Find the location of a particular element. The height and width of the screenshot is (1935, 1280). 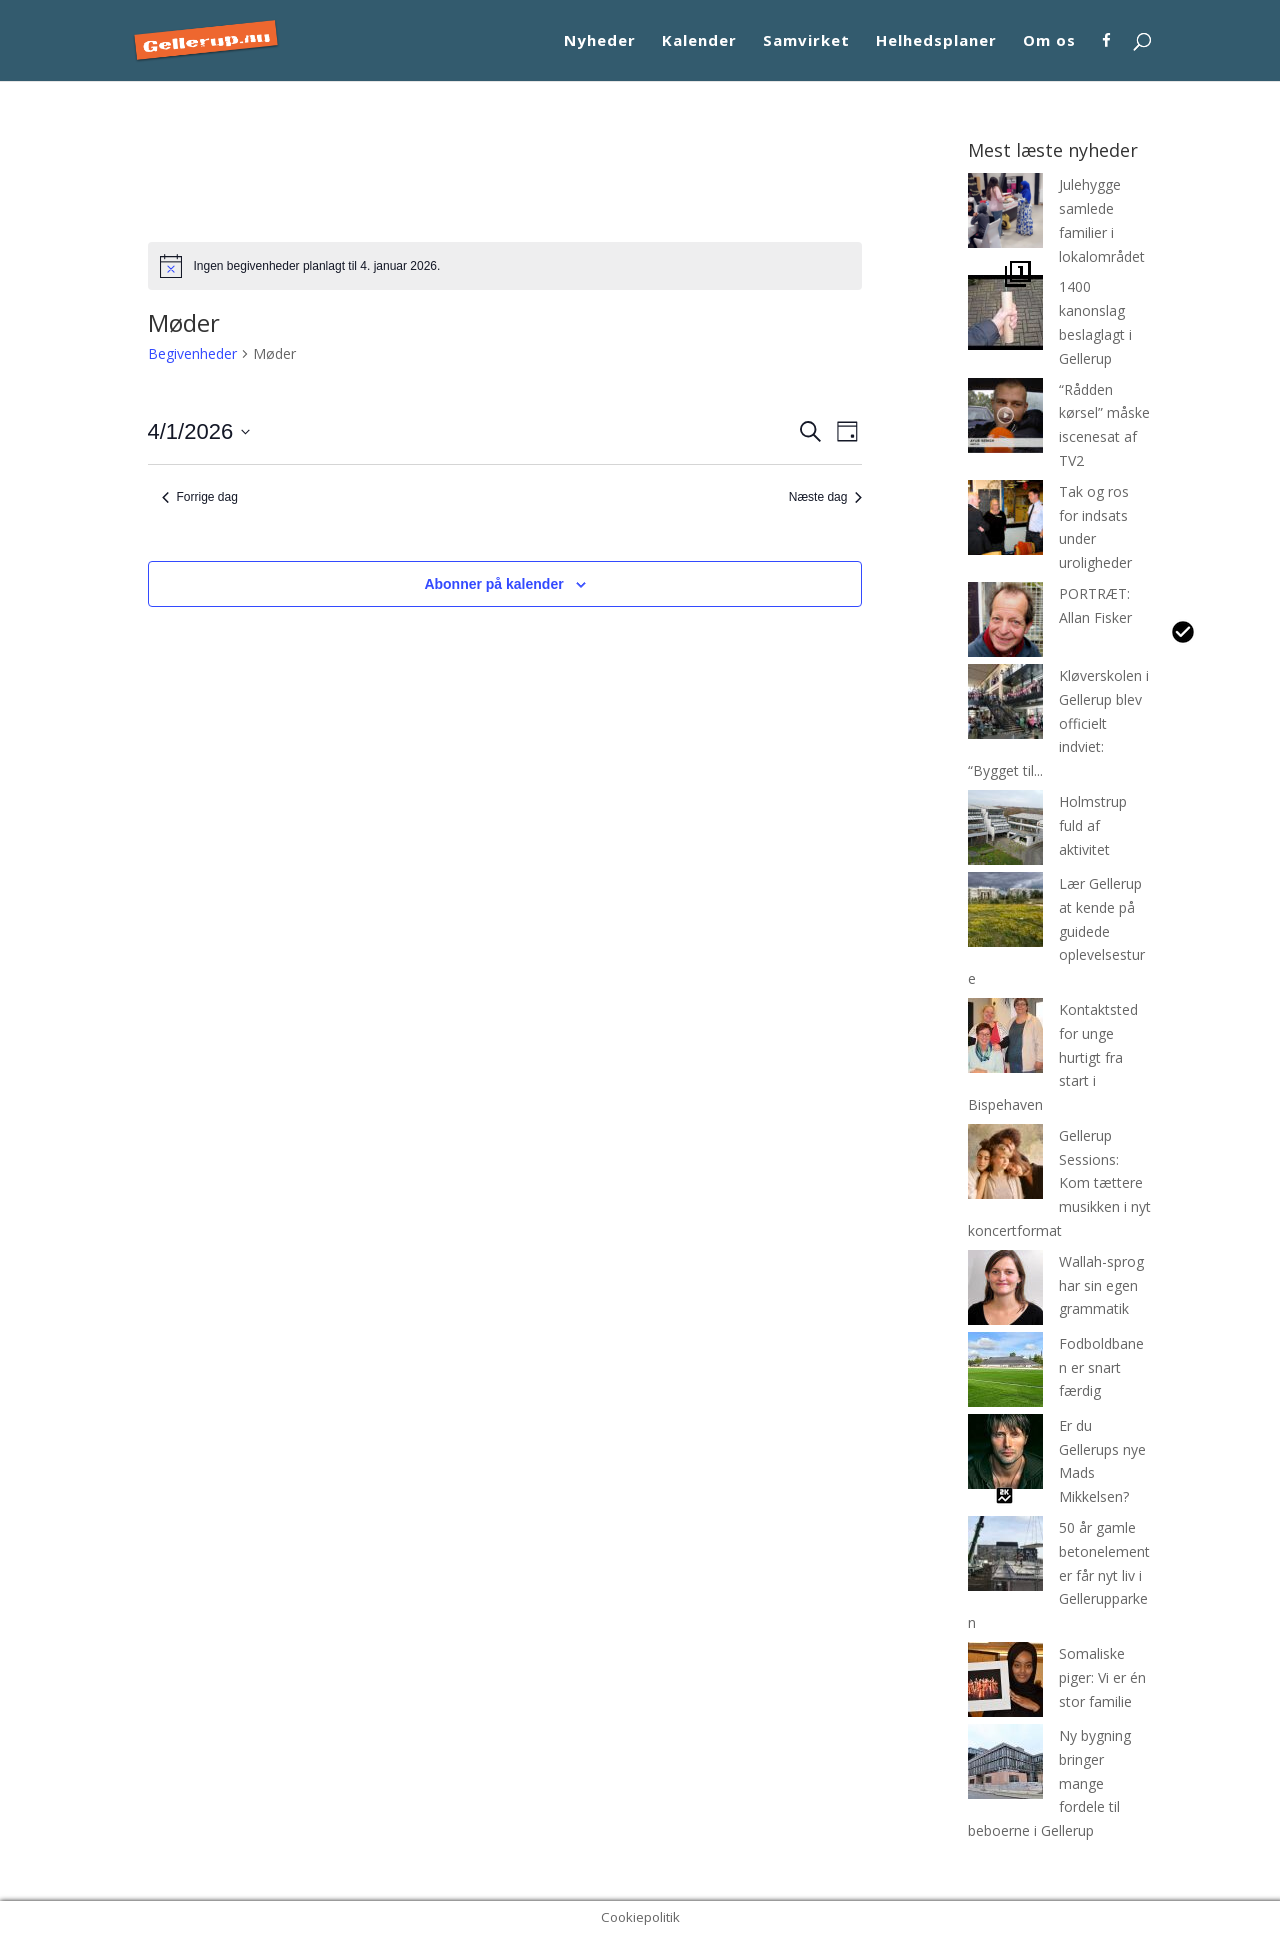

indicates first item in a numbered sequence or filter is located at coordinates (1018, 274).